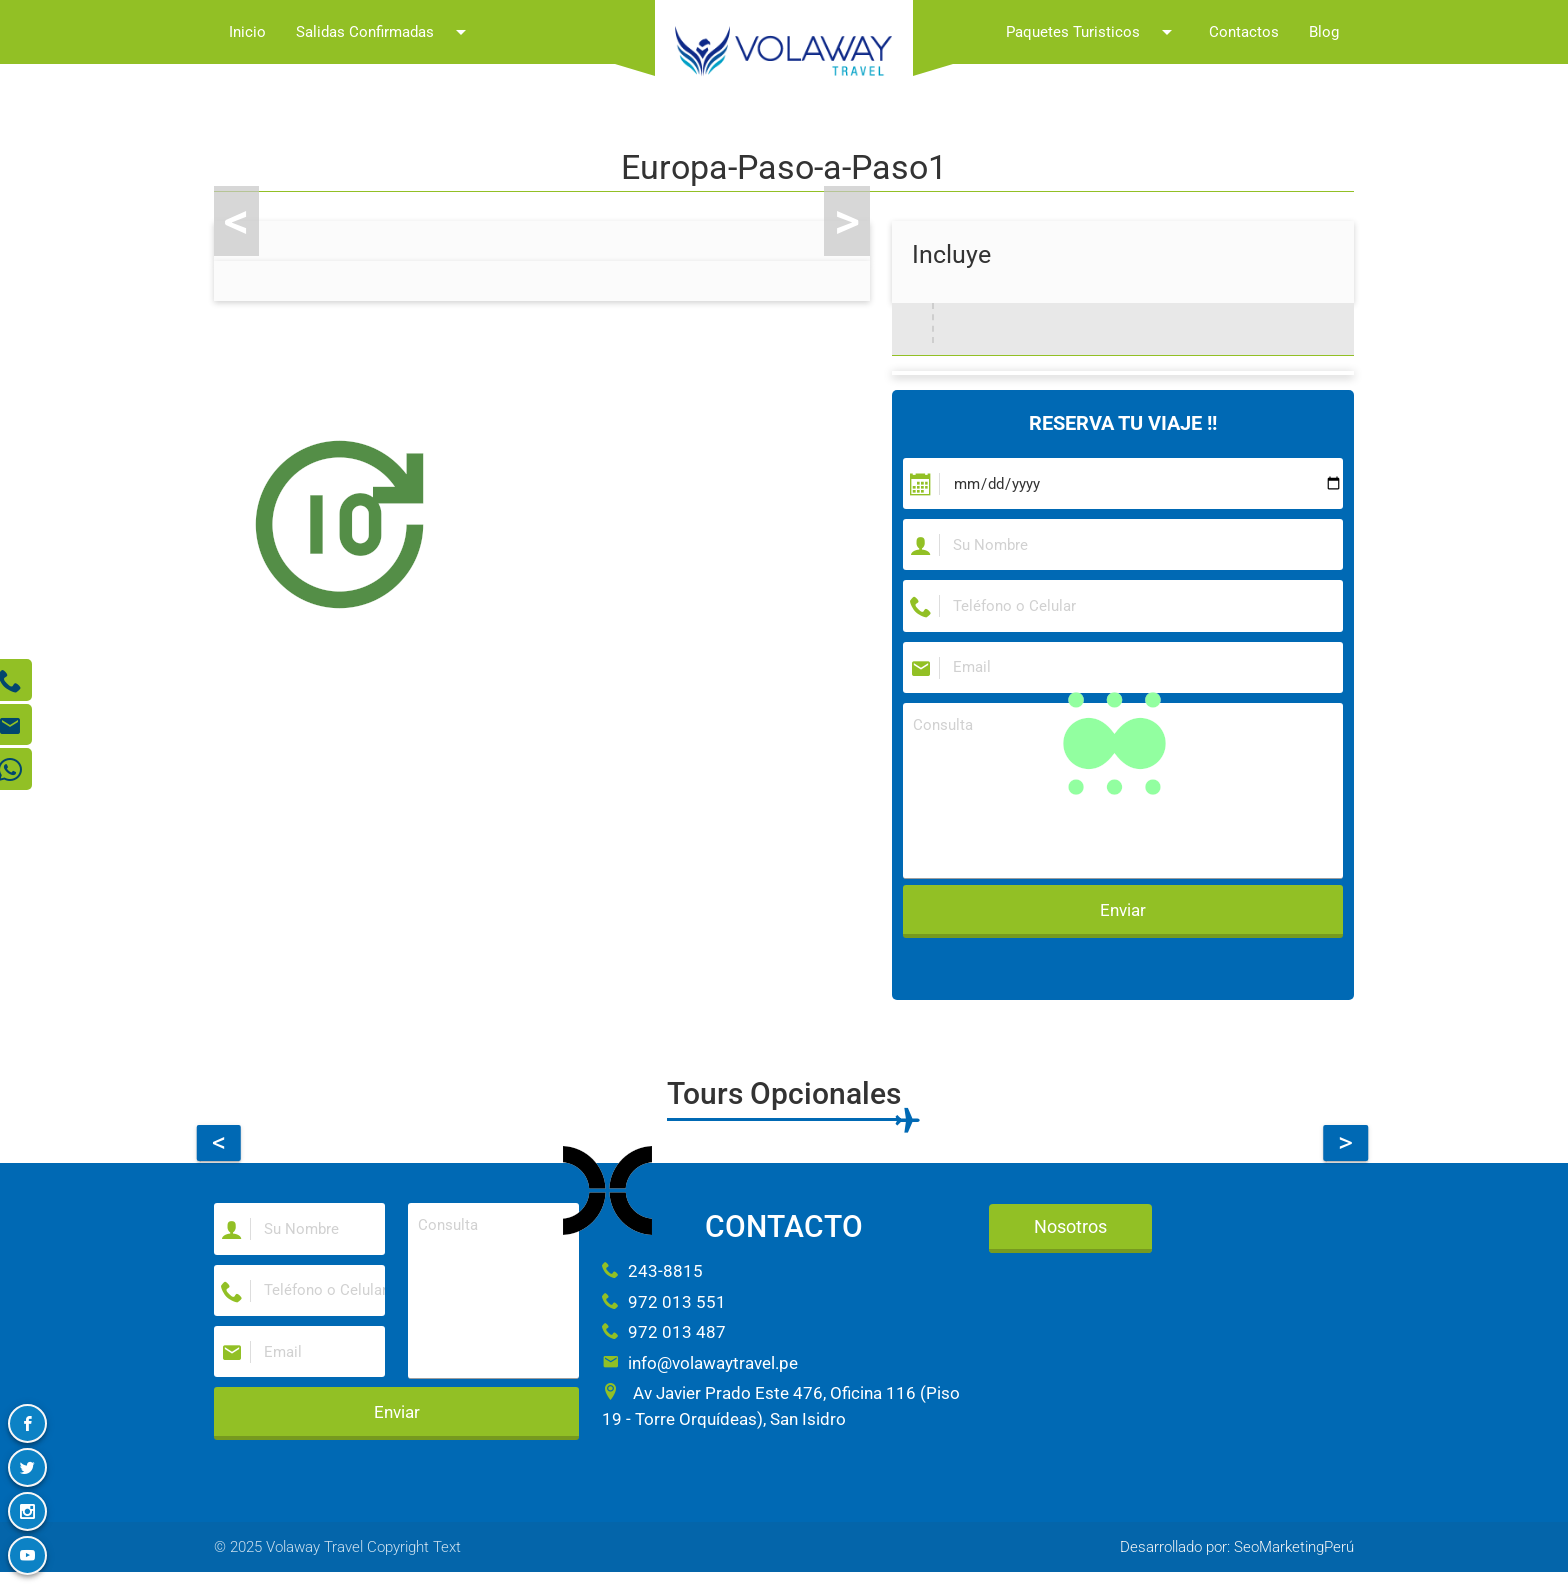 Image resolution: width=1568 pixels, height=1585 pixels. What do you see at coordinates (607, 1190) in the screenshot?
I see `nextflow workflow management platform logo` at bounding box center [607, 1190].